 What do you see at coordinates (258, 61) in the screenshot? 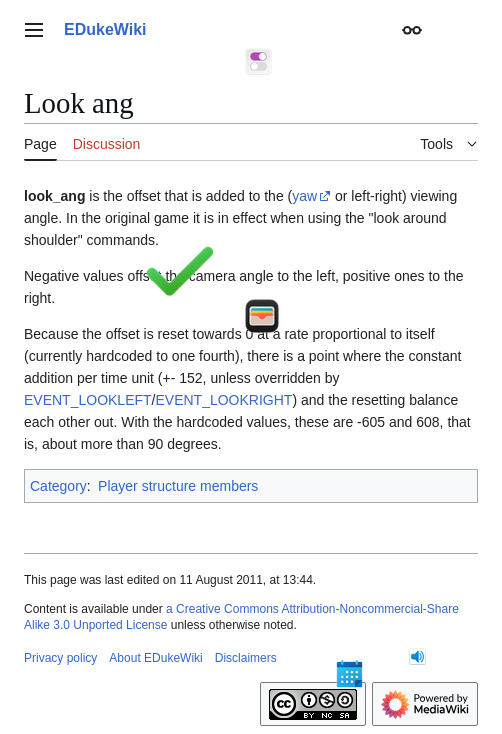
I see `open unity tweak tool settings` at bounding box center [258, 61].